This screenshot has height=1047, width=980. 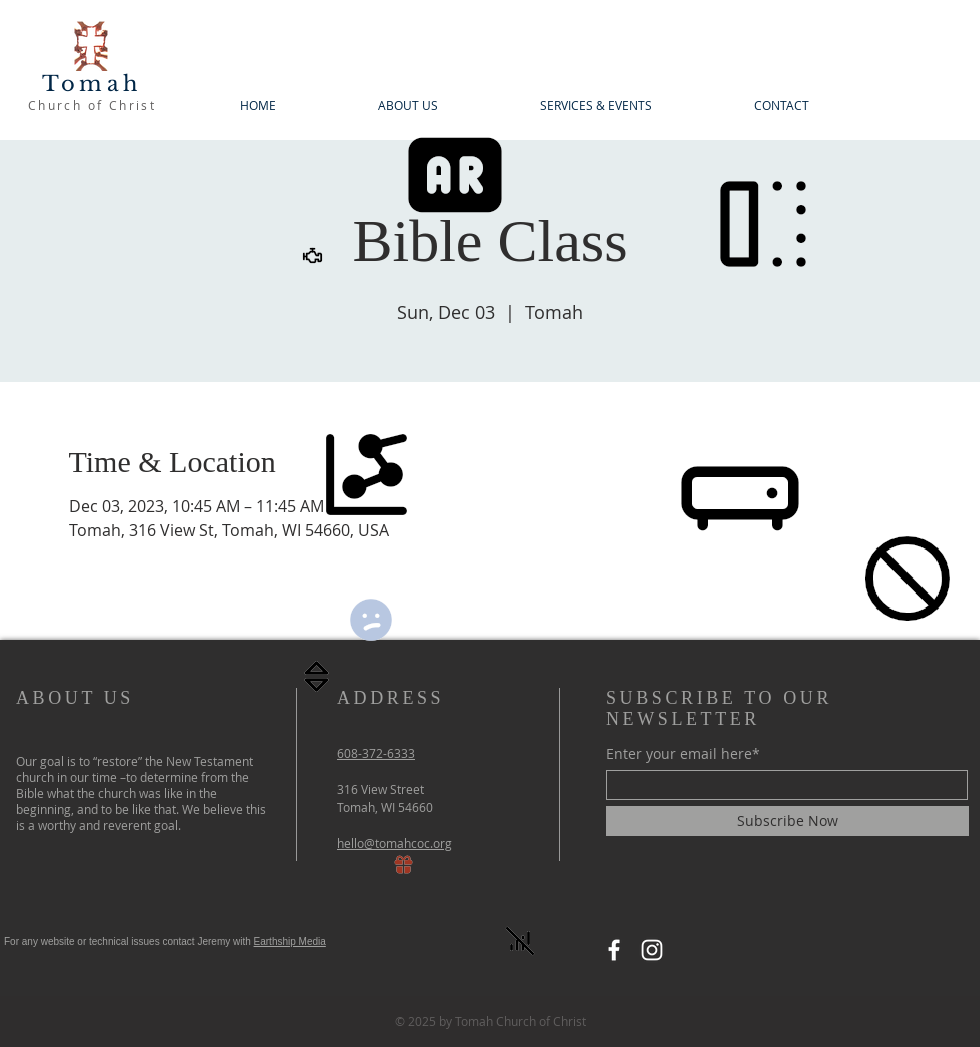 What do you see at coordinates (520, 941) in the screenshot?
I see `no cellular signal available` at bounding box center [520, 941].